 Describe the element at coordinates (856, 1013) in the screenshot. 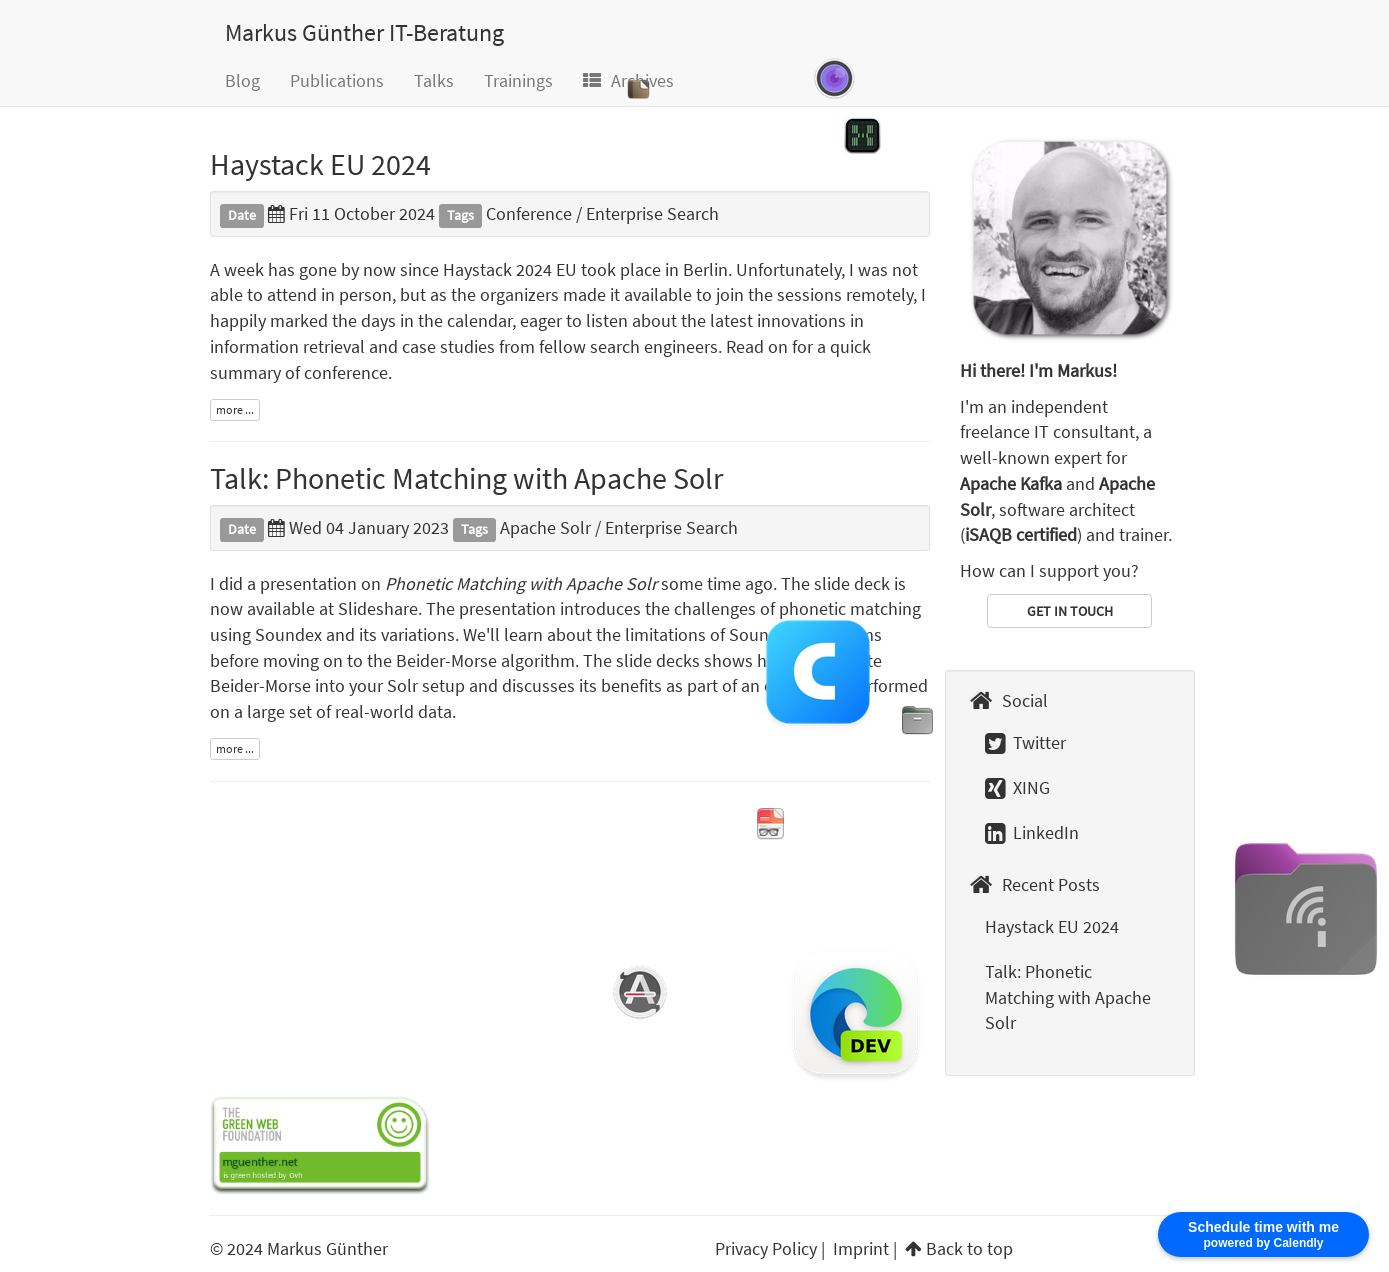

I see `open microsoft edge dev browser` at that location.